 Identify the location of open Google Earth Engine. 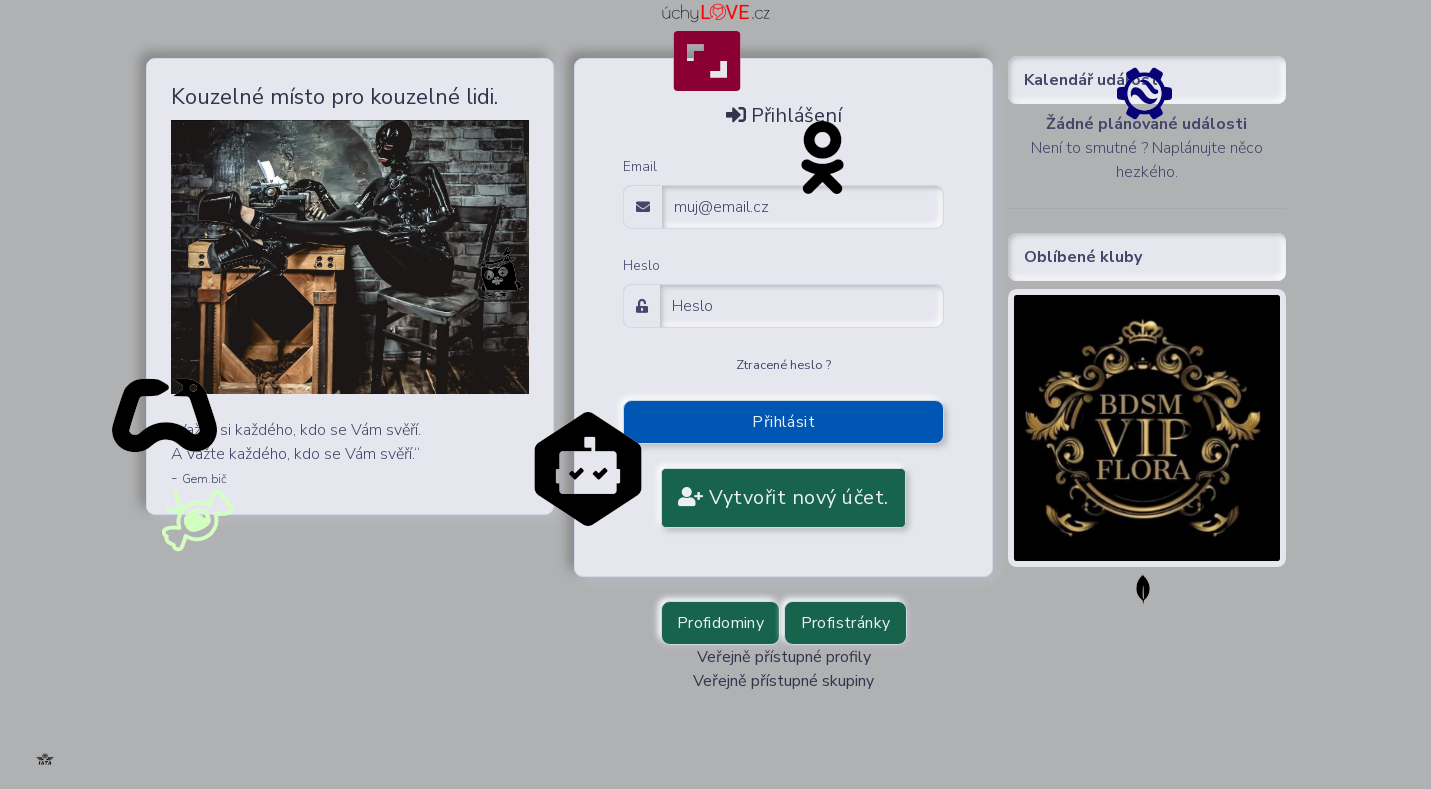
(1144, 93).